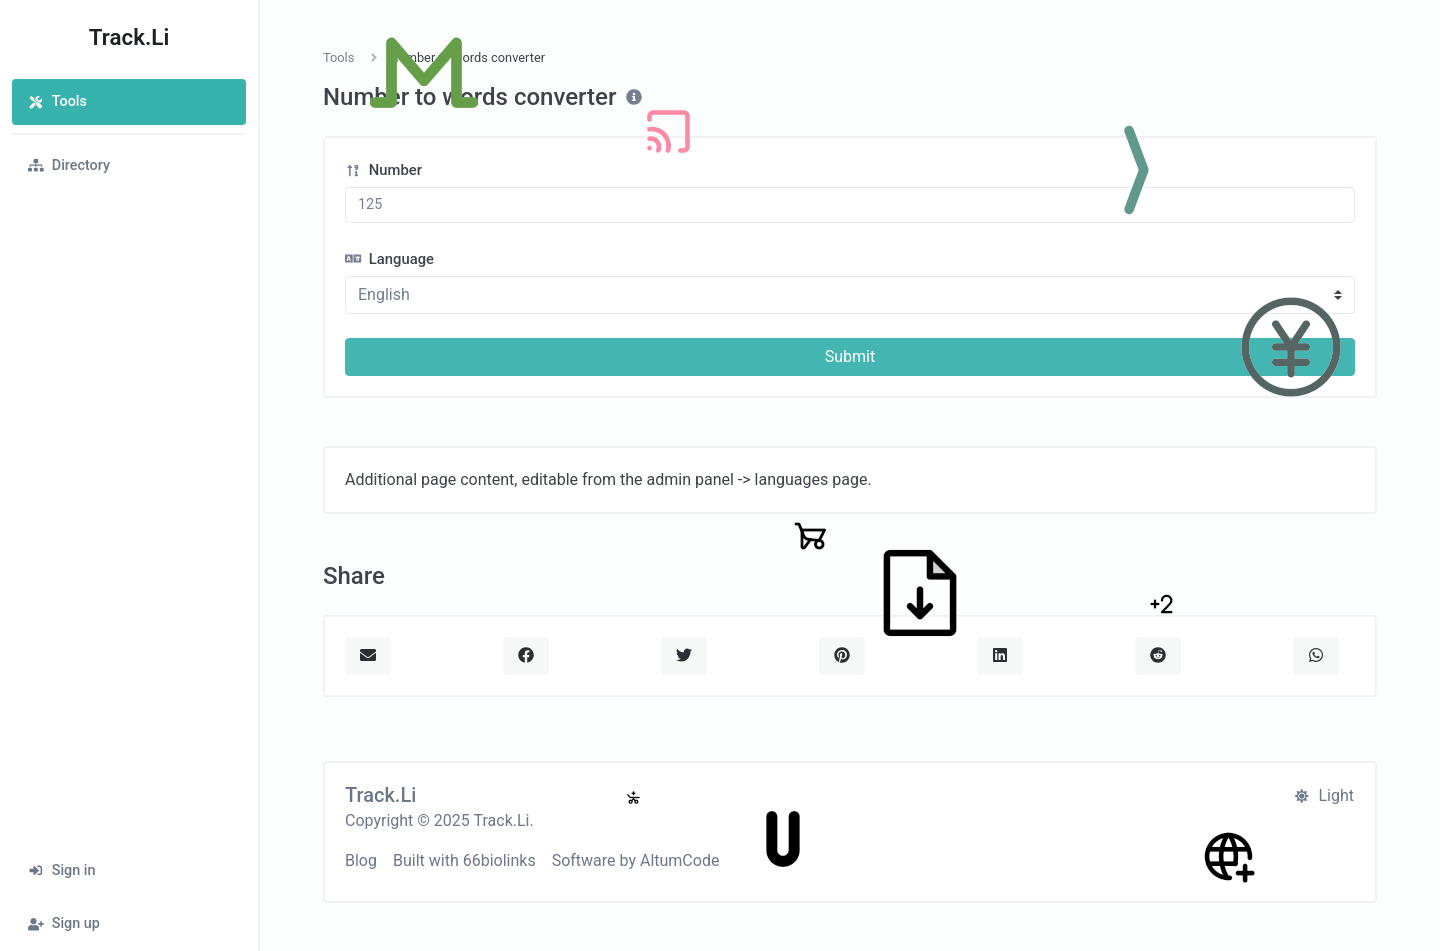  Describe the element at coordinates (633, 797) in the screenshot. I see `access emergency medical bed availability` at that location.